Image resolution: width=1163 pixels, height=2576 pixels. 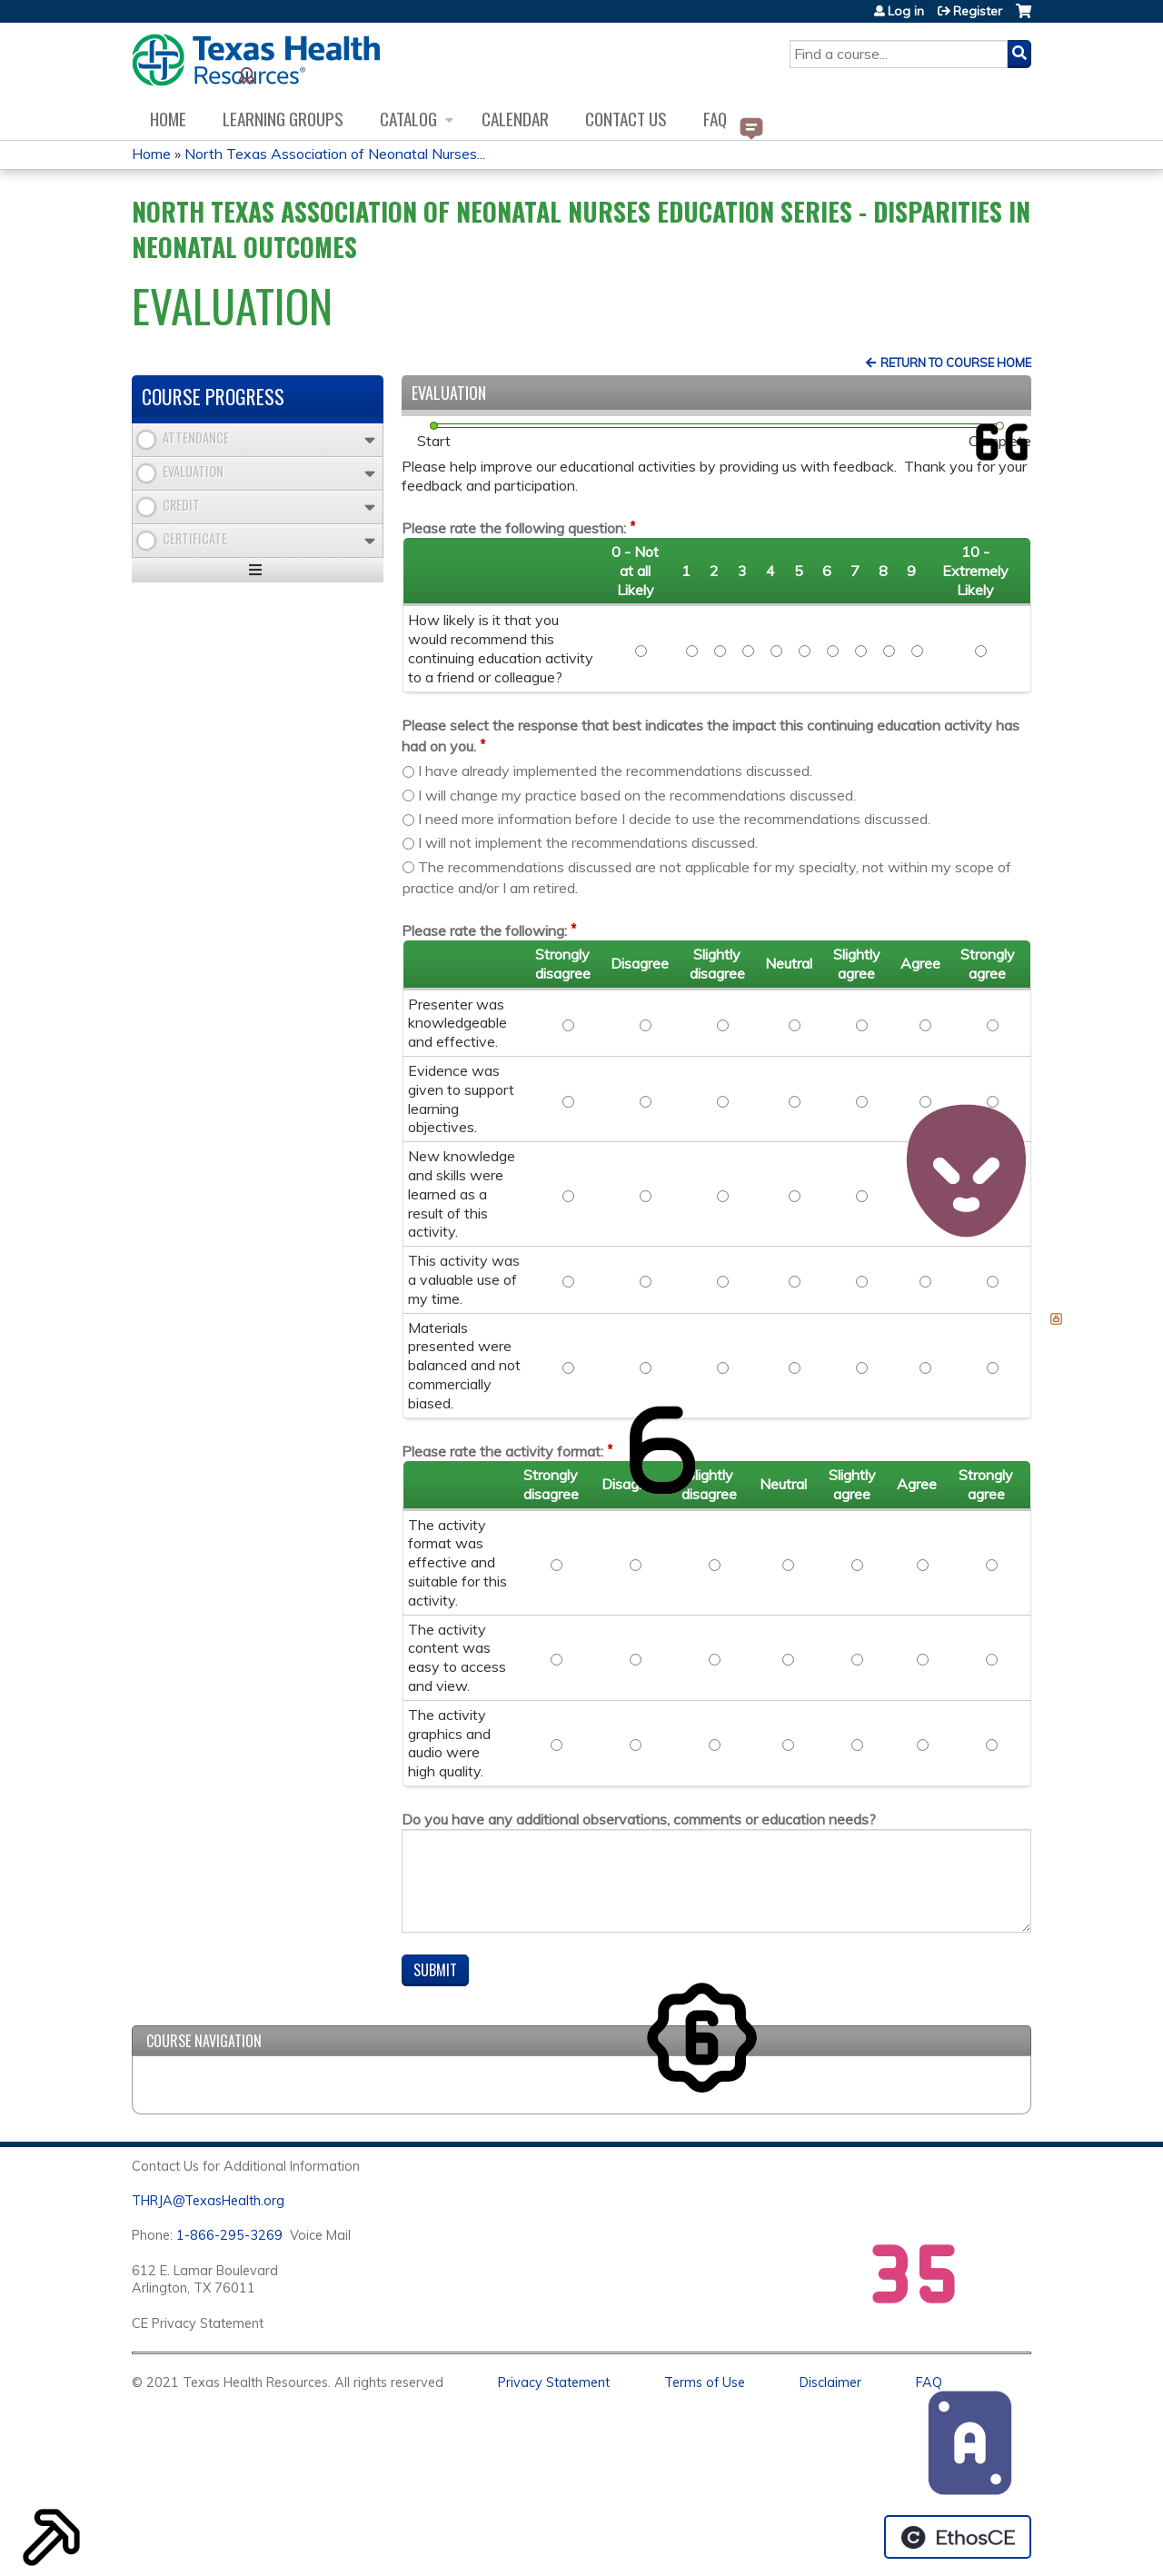 What do you see at coordinates (246, 75) in the screenshot?
I see `view achievements or awards` at bounding box center [246, 75].